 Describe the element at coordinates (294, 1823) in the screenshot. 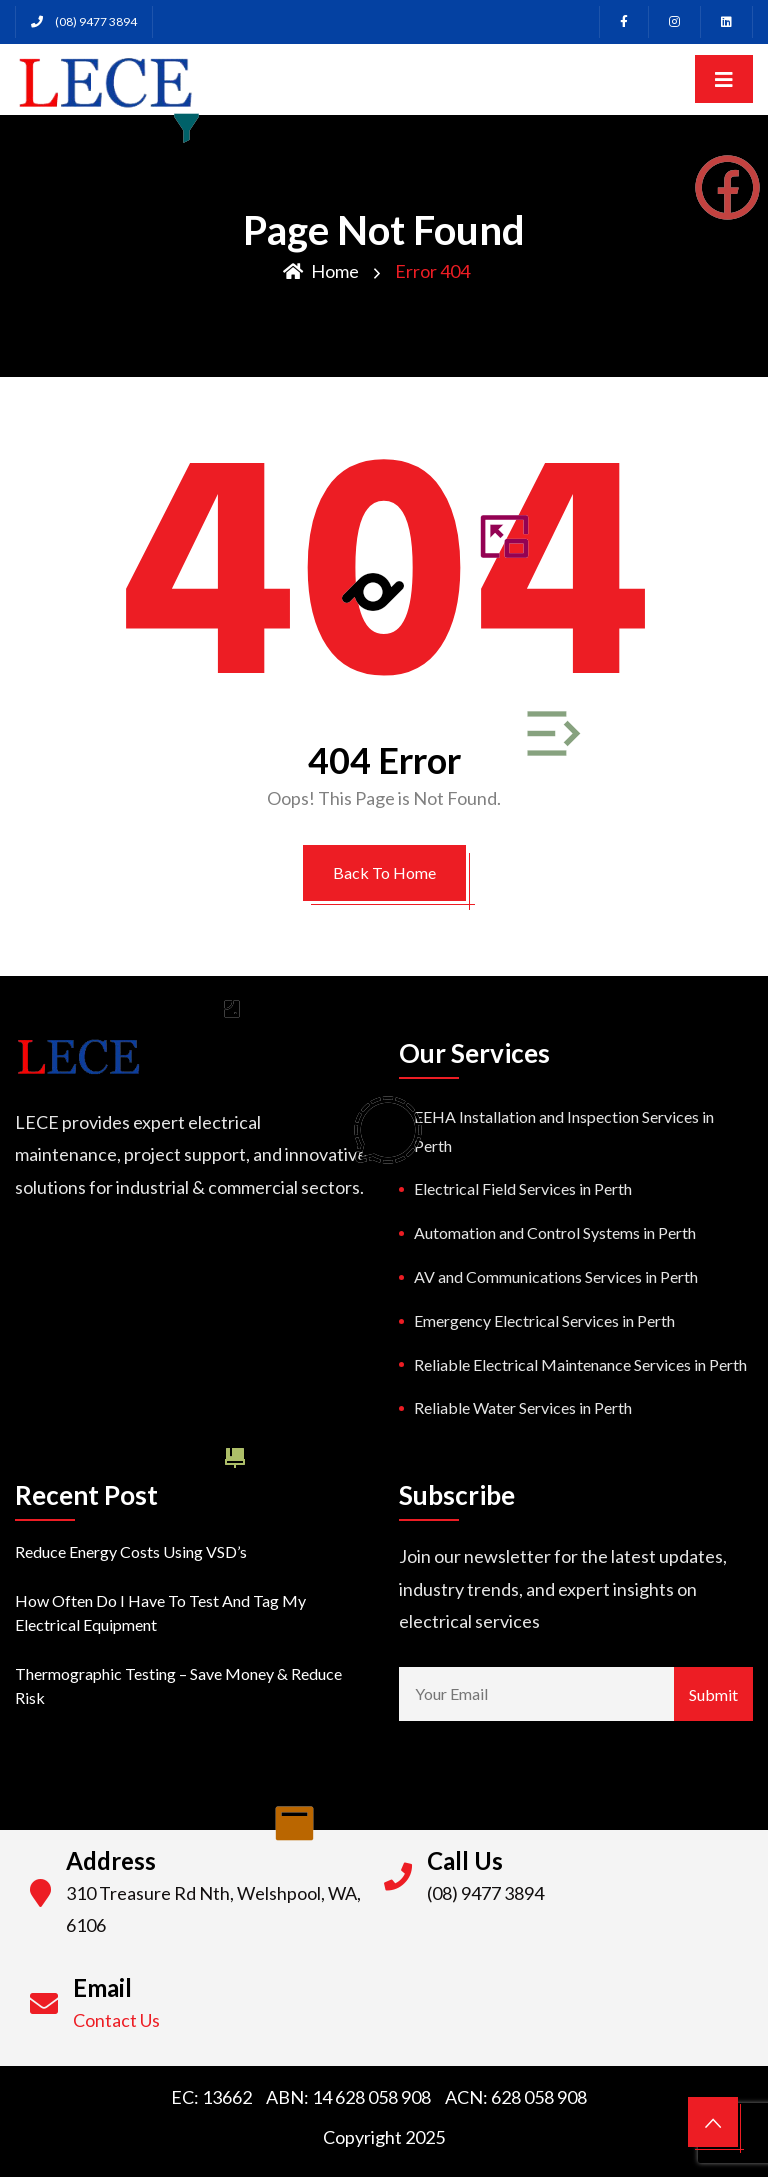

I see `switch to top panel layout` at that location.